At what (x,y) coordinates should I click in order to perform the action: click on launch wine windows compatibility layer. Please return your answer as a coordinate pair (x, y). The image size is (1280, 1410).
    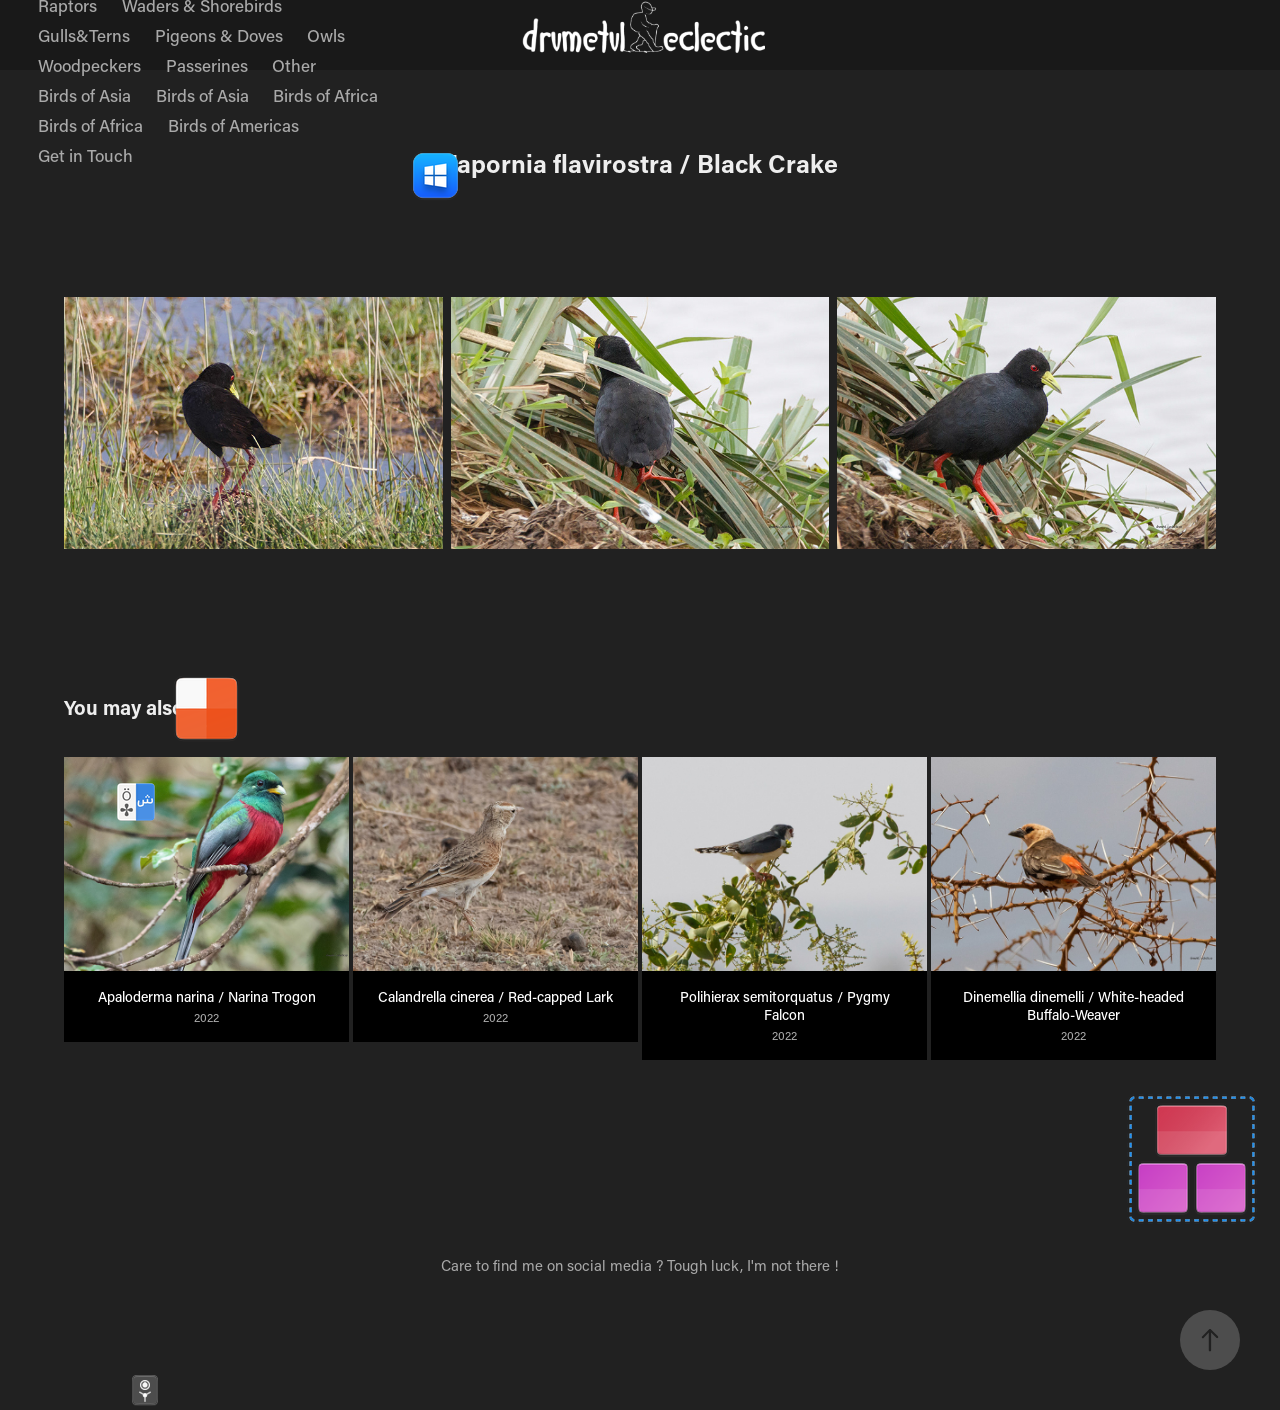
    Looking at the image, I should click on (435, 175).